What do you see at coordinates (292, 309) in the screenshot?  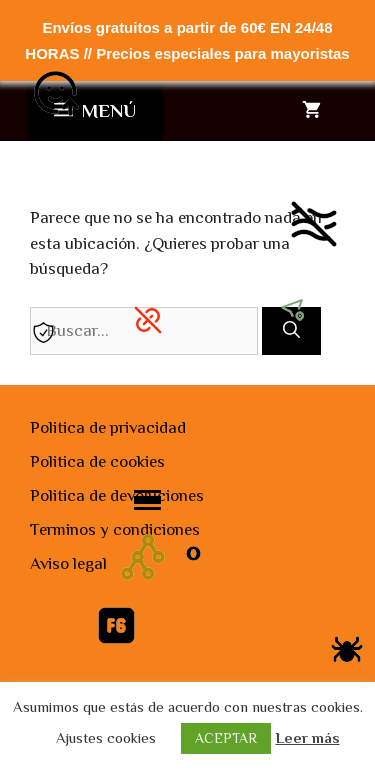 I see `send current location` at bounding box center [292, 309].